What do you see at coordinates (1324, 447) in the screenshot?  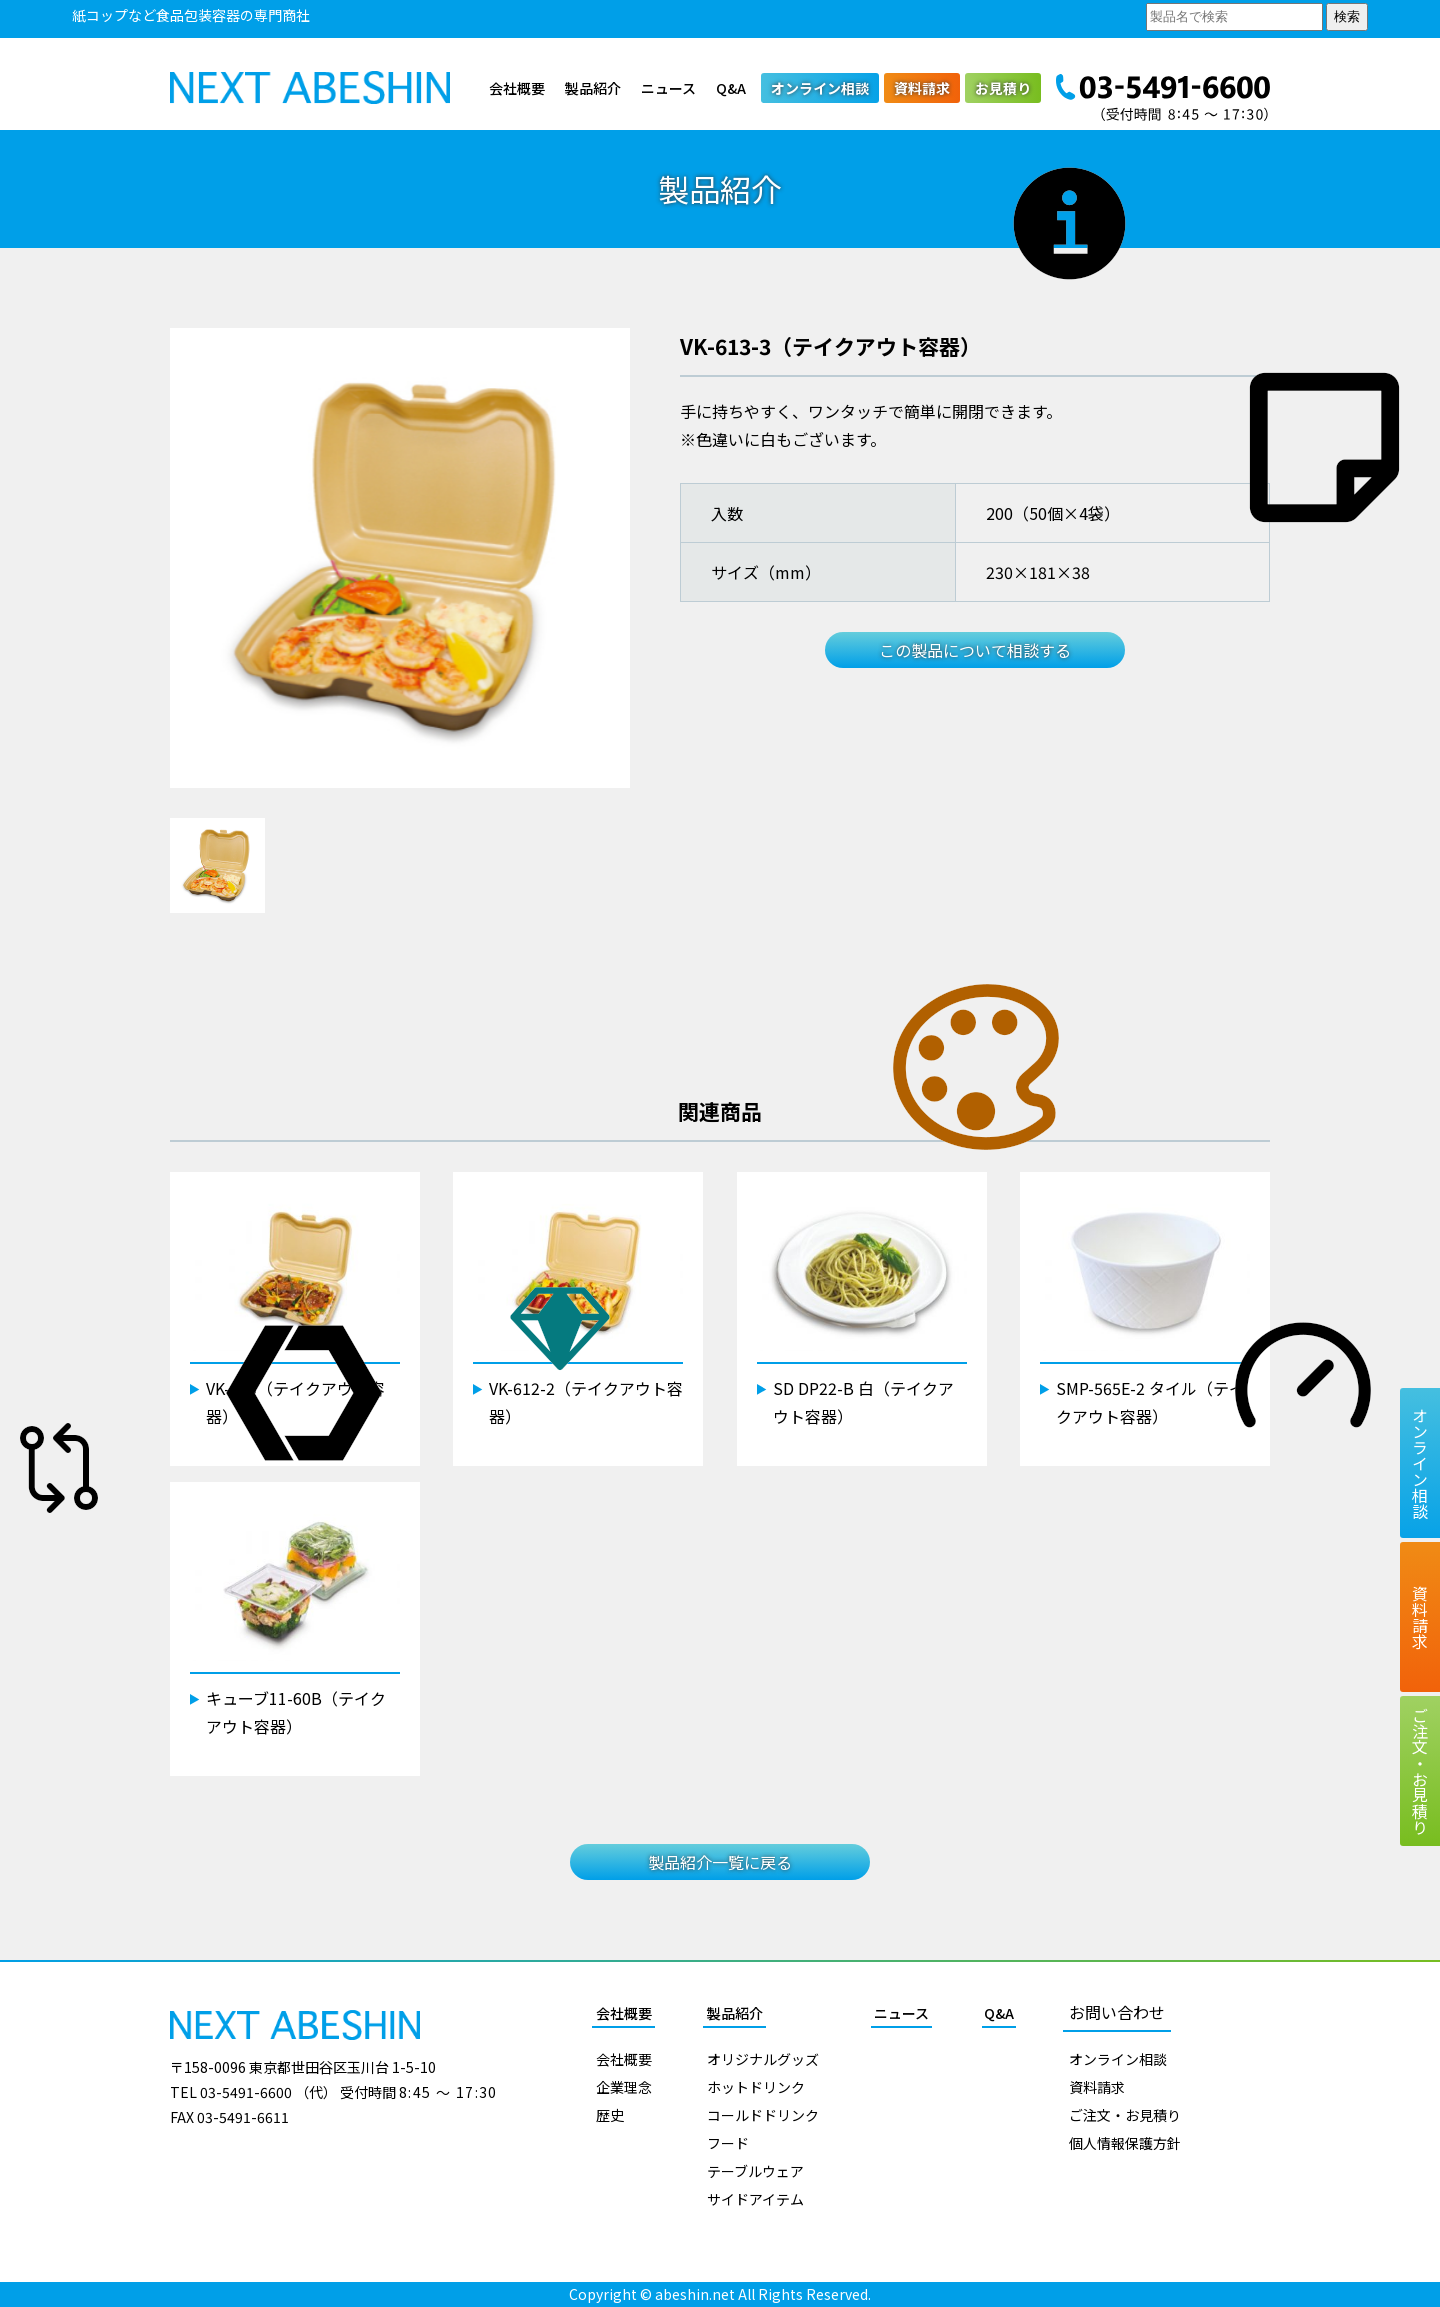 I see `create a new note` at bounding box center [1324, 447].